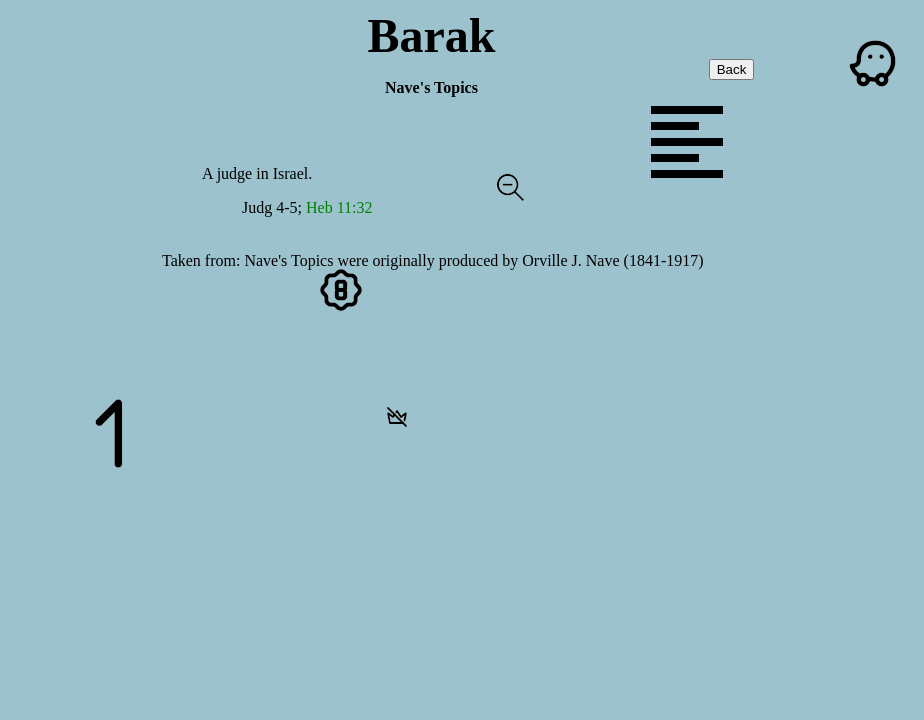 The width and height of the screenshot is (924, 720). Describe the element at coordinates (510, 187) in the screenshot. I see `zoom out to see more content` at that location.